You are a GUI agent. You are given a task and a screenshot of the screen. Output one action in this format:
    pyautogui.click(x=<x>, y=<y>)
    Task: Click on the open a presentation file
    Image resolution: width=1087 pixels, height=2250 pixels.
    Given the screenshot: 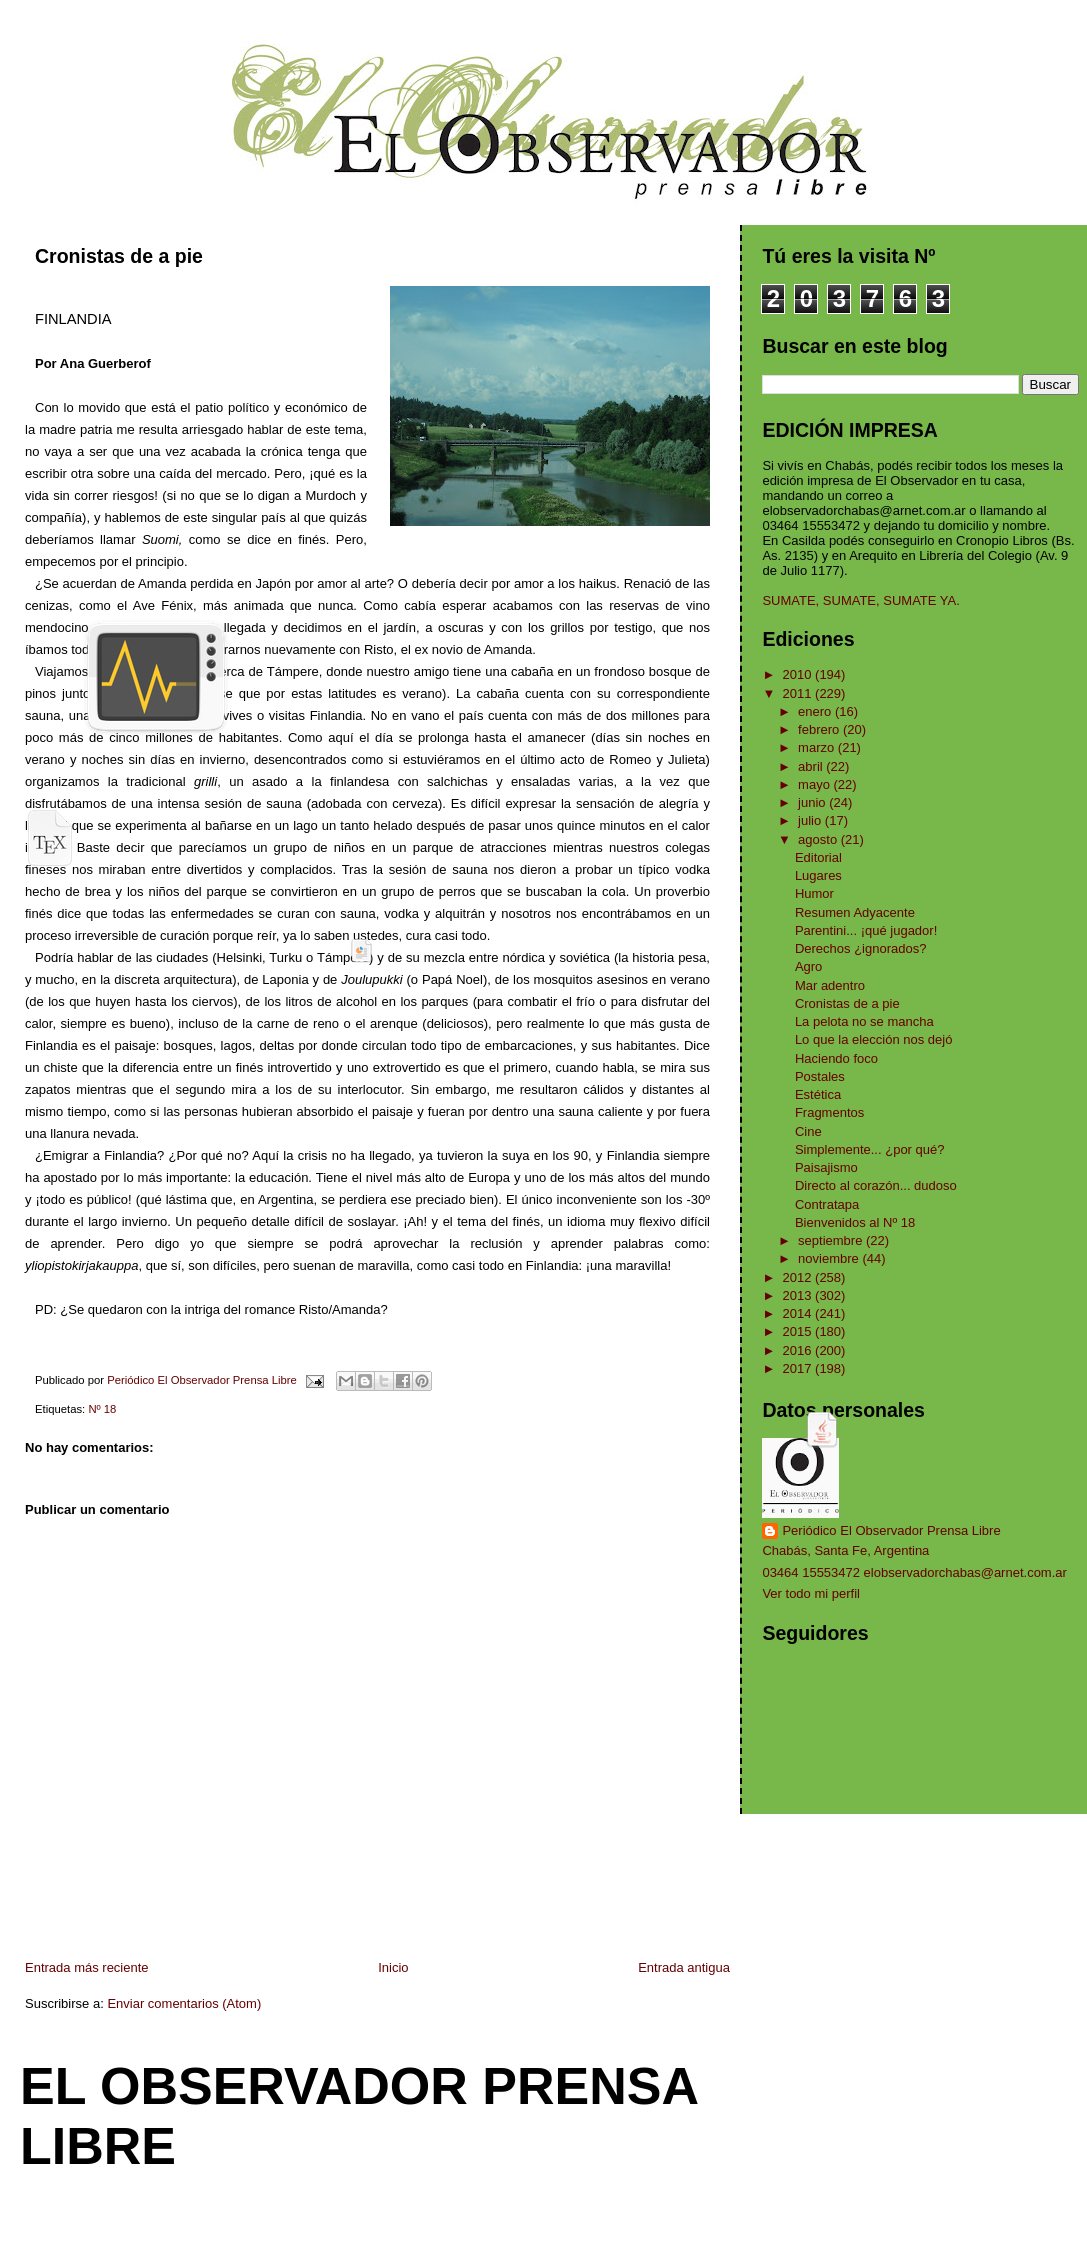 What is the action you would take?
    pyautogui.click(x=361, y=950)
    